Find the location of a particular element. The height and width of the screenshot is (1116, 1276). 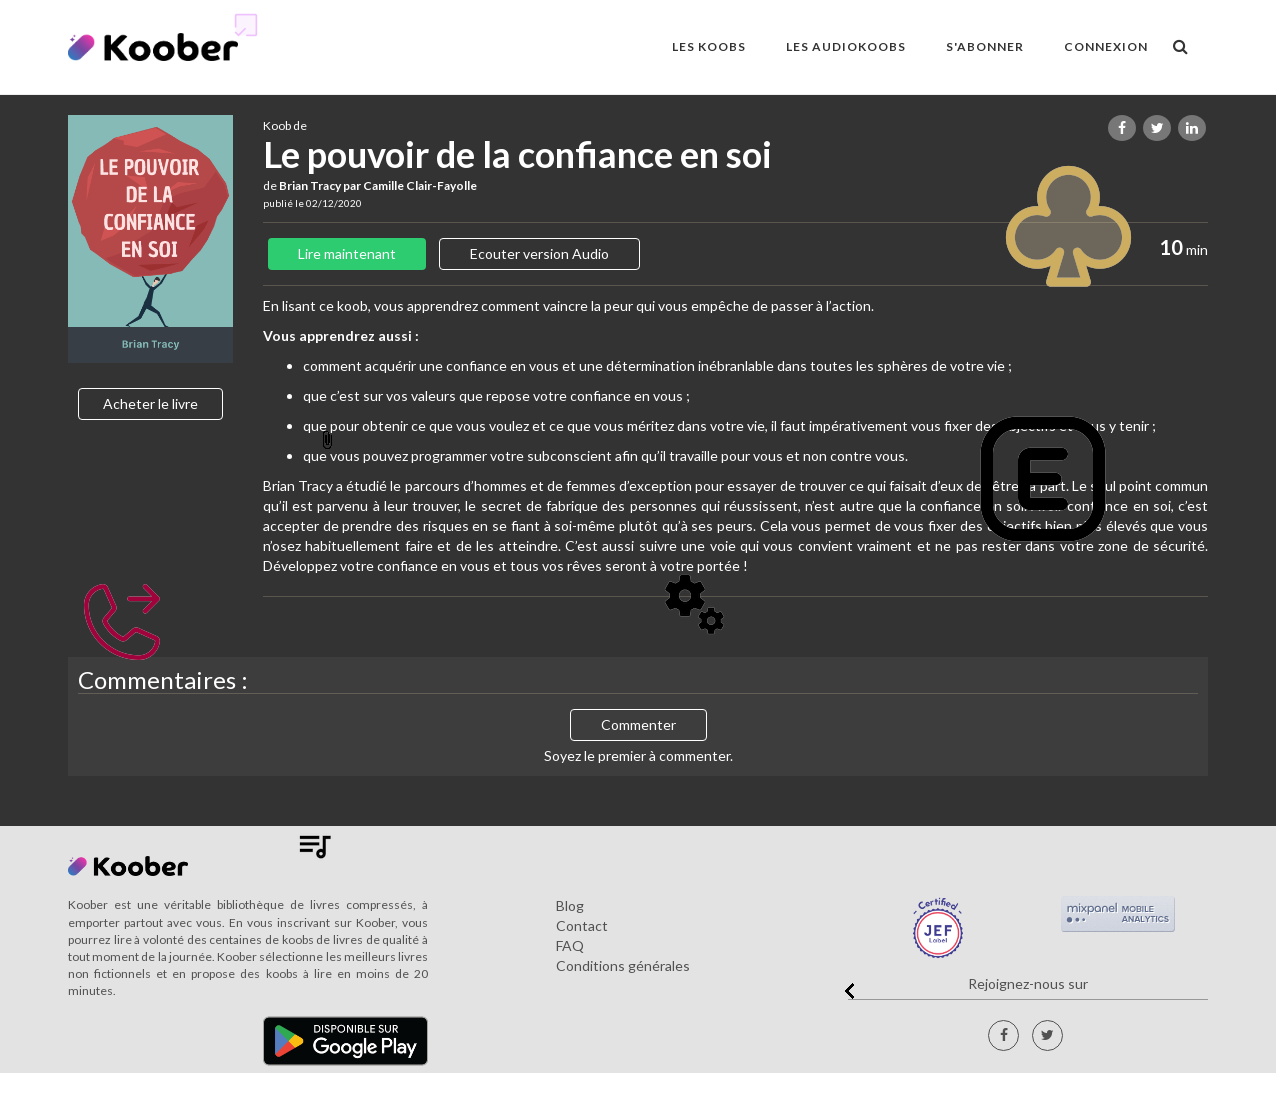

attach a file to your message is located at coordinates (327, 440).